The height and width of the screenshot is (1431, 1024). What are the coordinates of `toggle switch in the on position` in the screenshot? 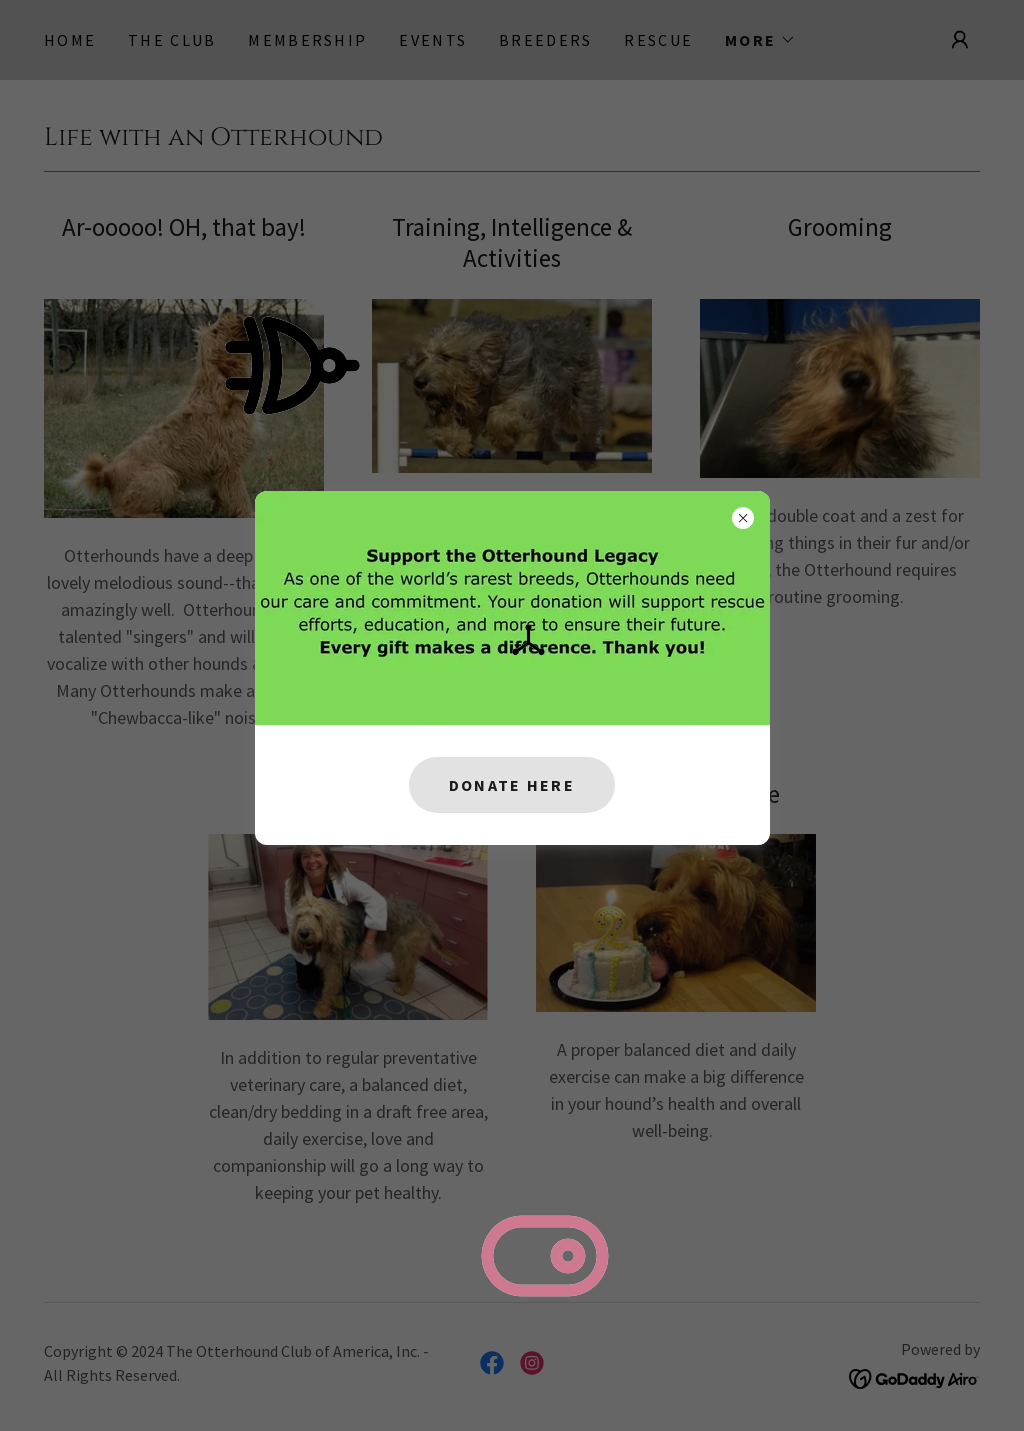 It's located at (545, 1256).